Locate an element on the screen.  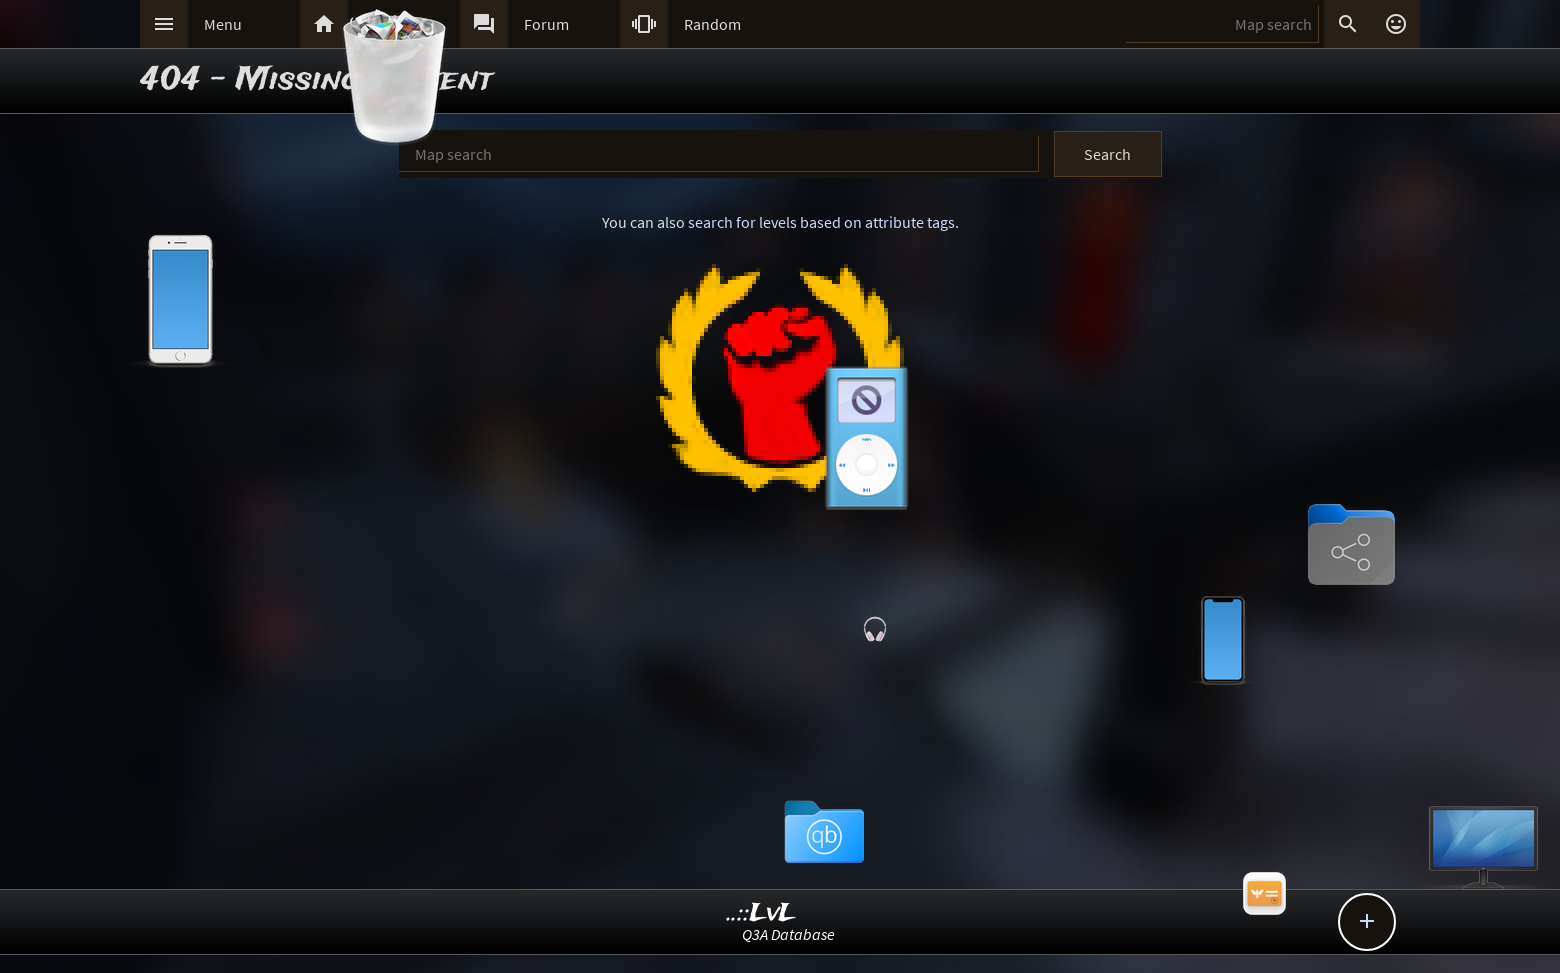
iPhone 11 device icon is located at coordinates (1223, 641).